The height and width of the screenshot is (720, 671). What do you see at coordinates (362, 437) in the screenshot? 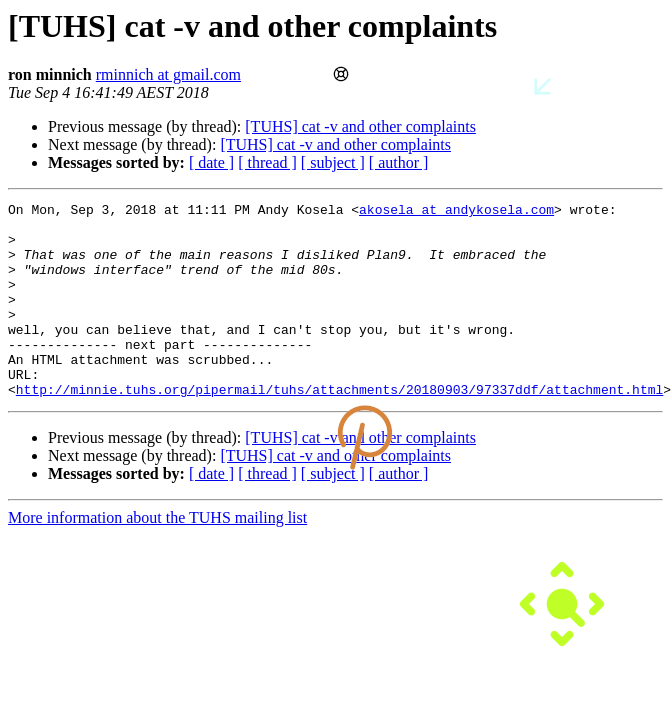
I see `open Pinterest app` at bounding box center [362, 437].